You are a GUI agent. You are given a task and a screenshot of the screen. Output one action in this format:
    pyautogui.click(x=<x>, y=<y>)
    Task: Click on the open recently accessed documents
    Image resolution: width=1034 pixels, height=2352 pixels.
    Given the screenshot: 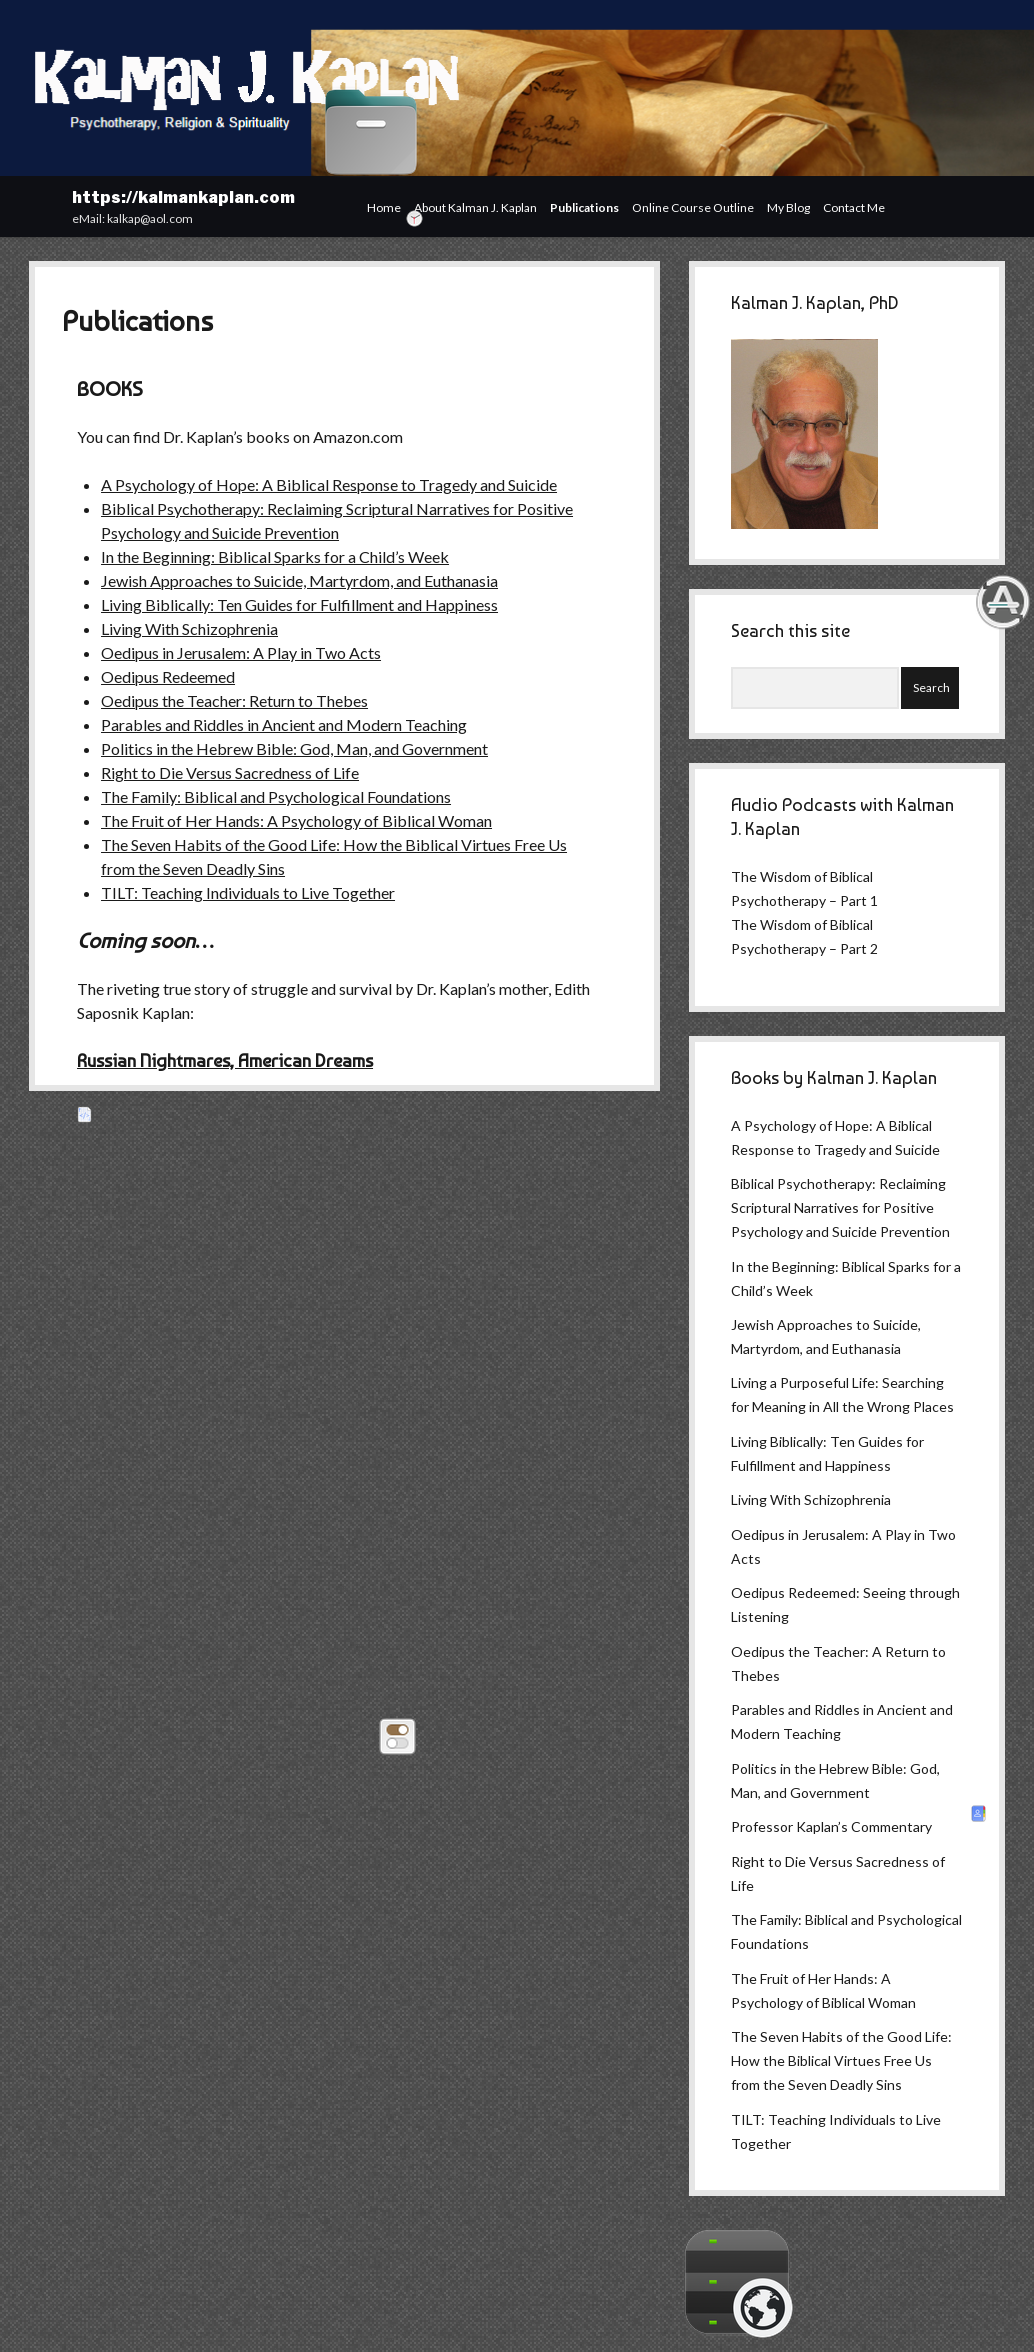 What is the action you would take?
    pyautogui.click(x=414, y=218)
    